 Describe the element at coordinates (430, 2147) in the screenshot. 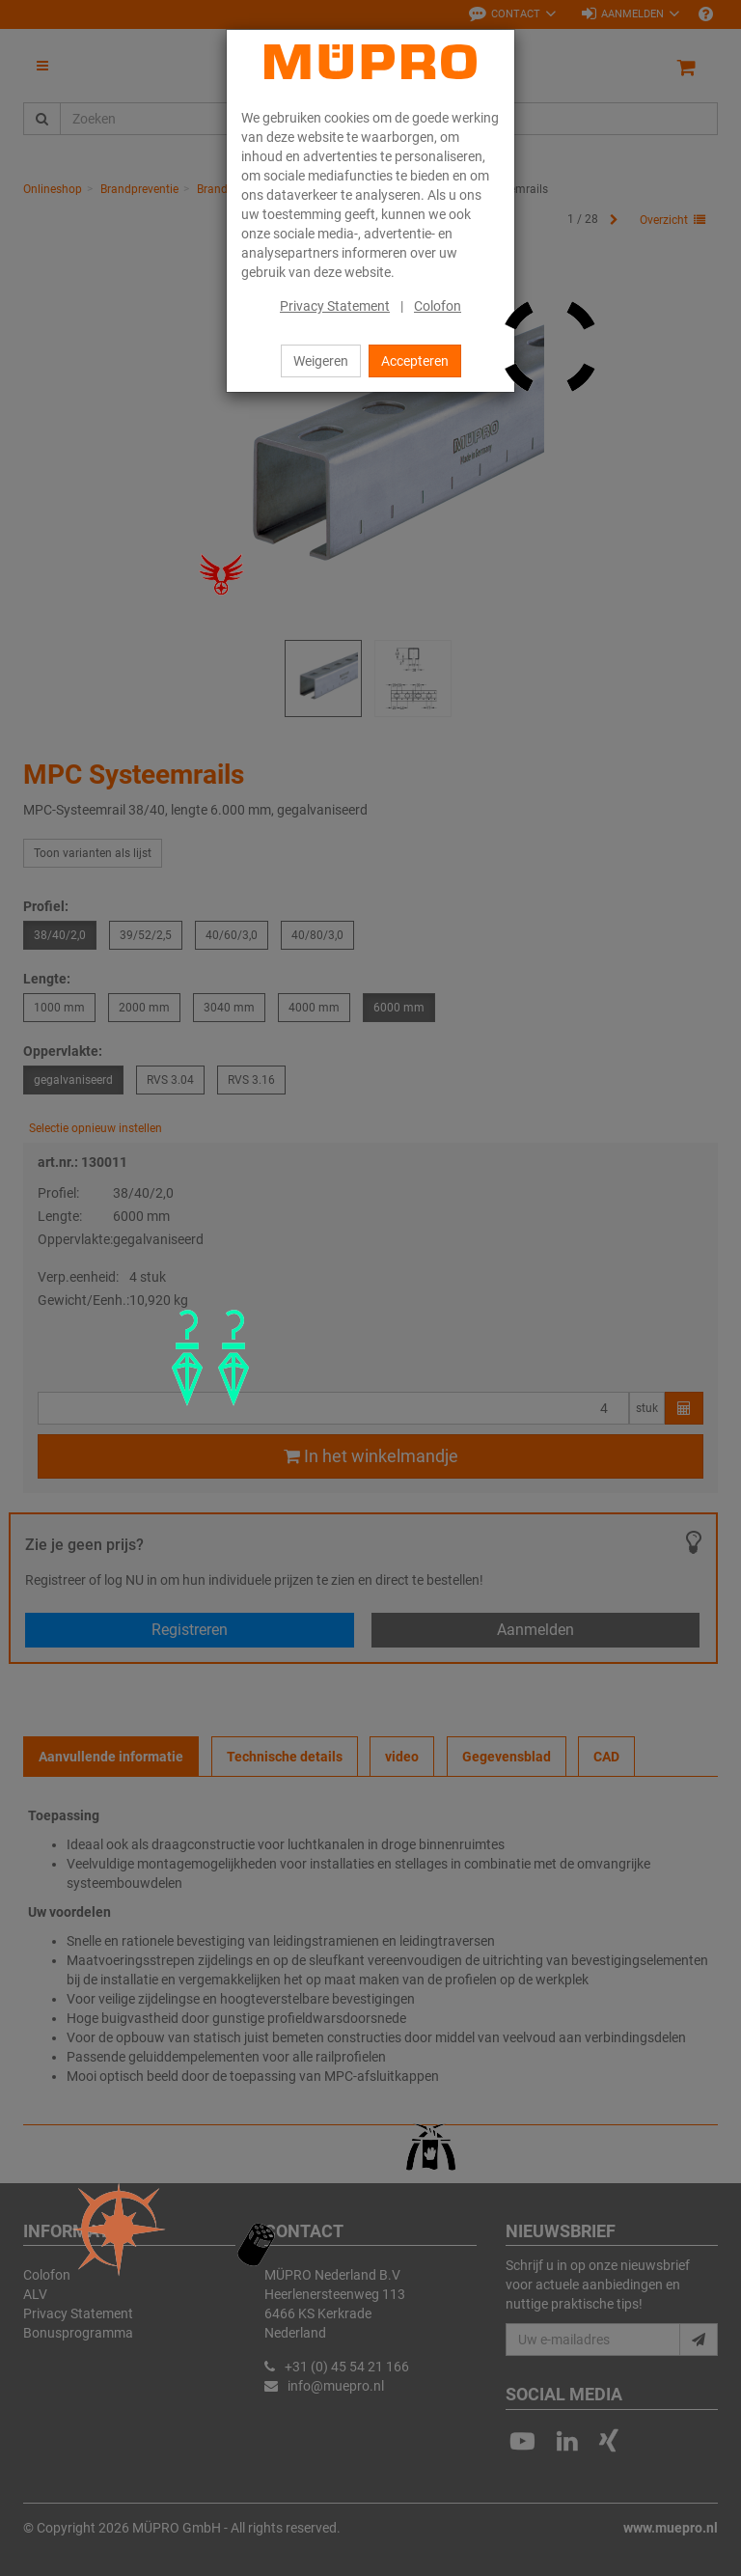

I see `select a clan or faction banner` at that location.